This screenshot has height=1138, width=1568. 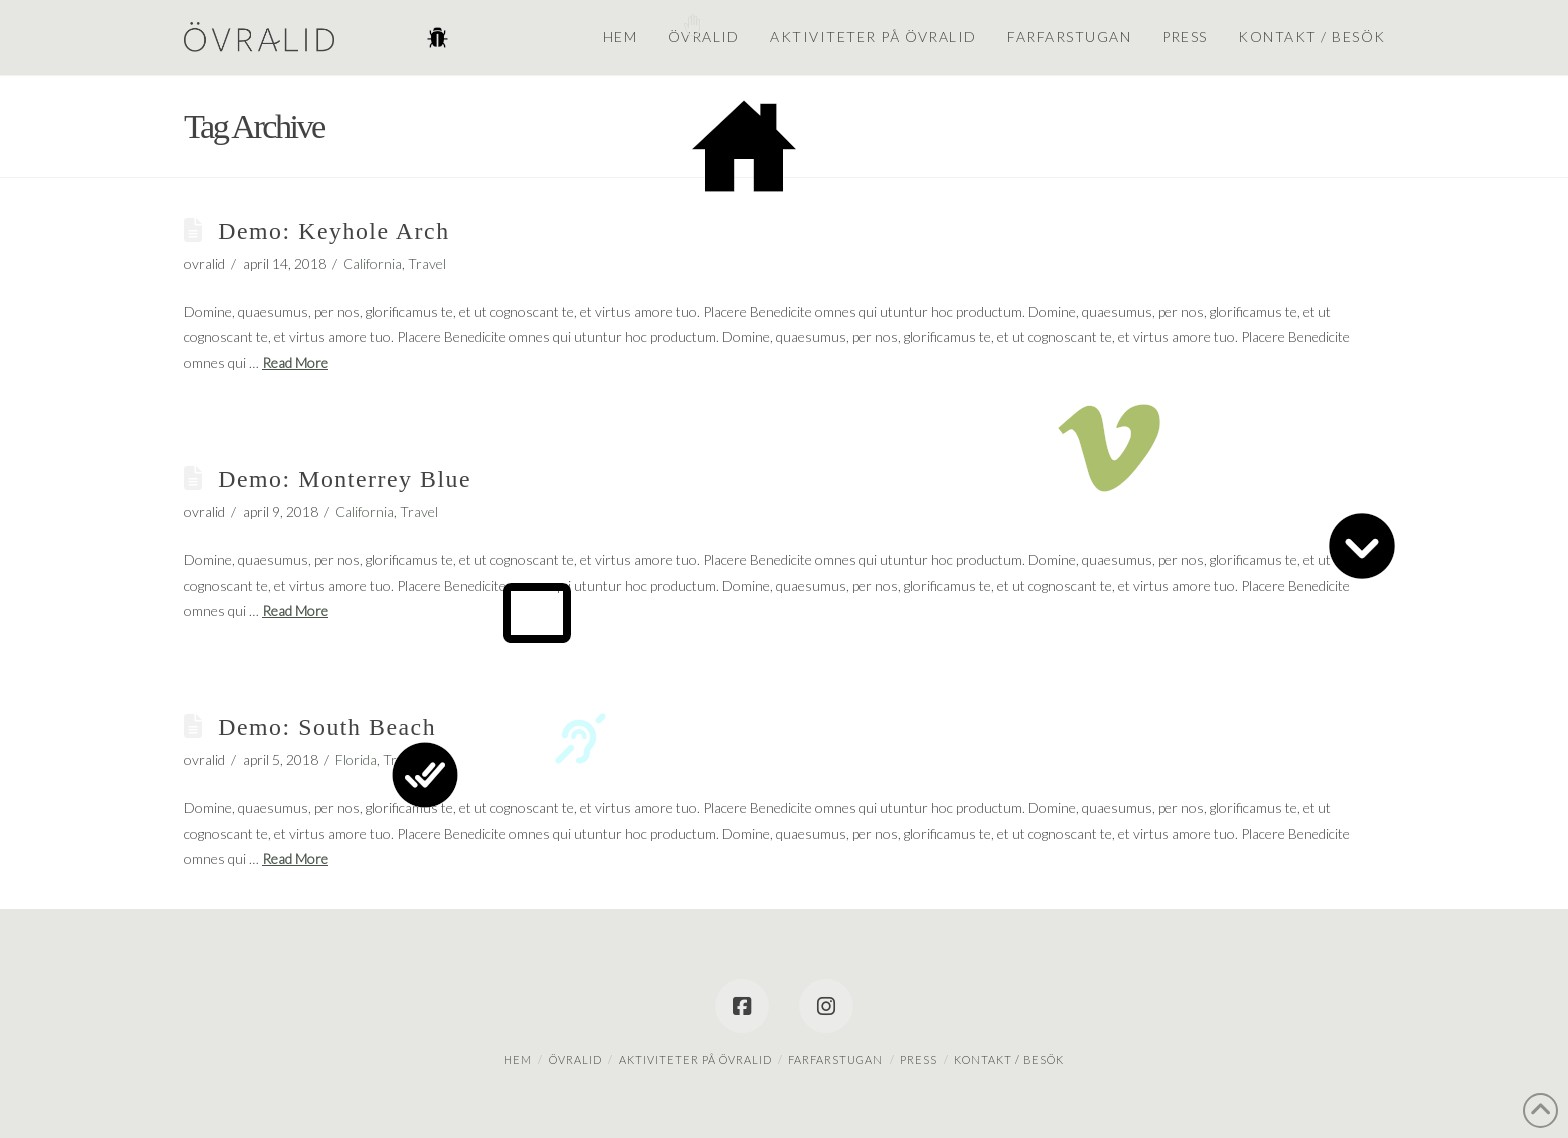 I want to click on indicates deaf or hard of hearing accessibility option, so click(x=580, y=738).